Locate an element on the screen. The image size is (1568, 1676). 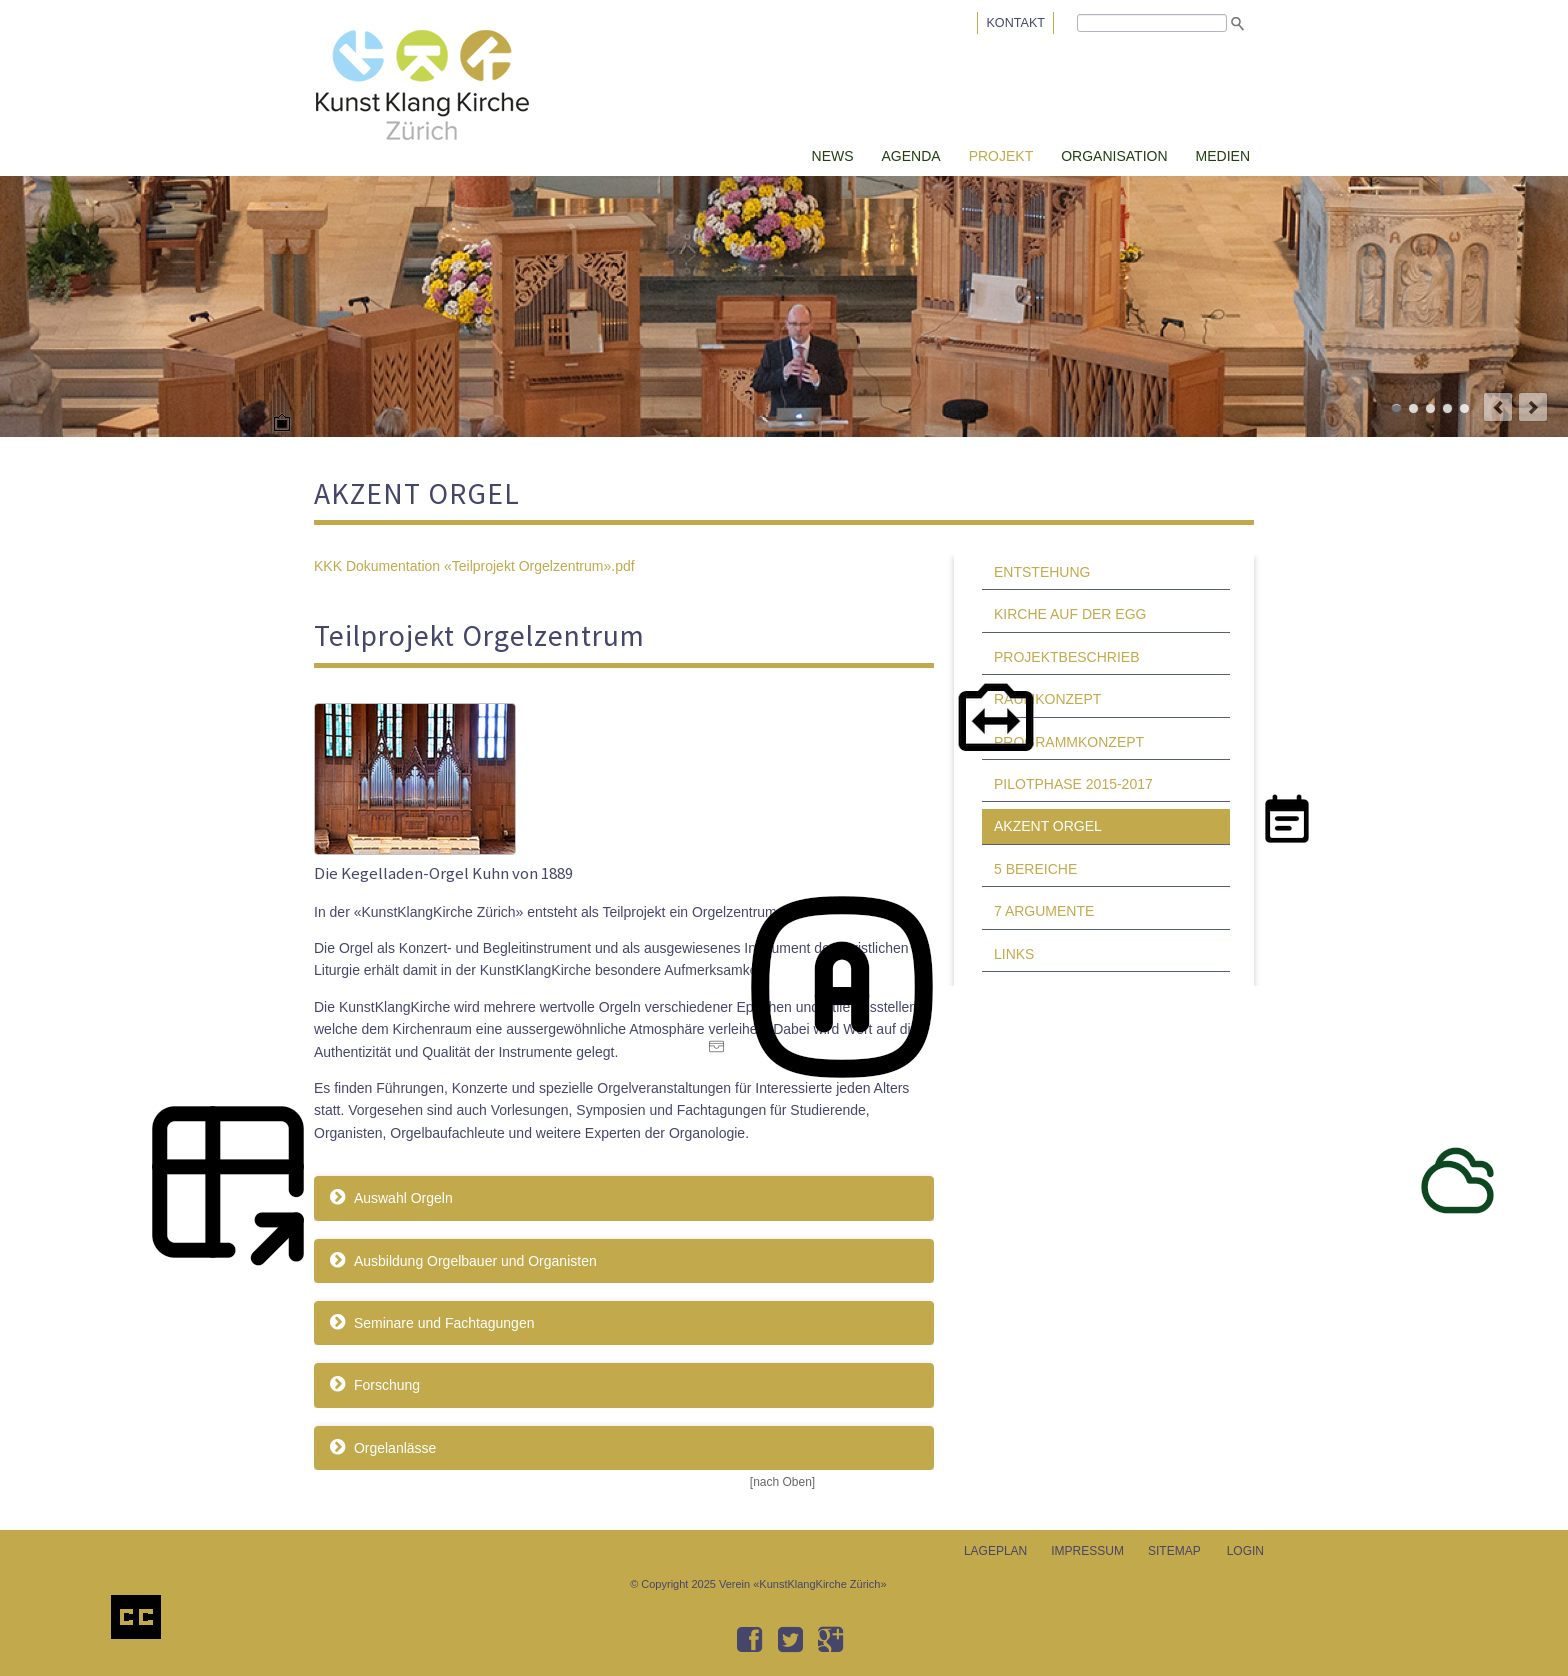
view event details or notes is located at coordinates (1287, 821).